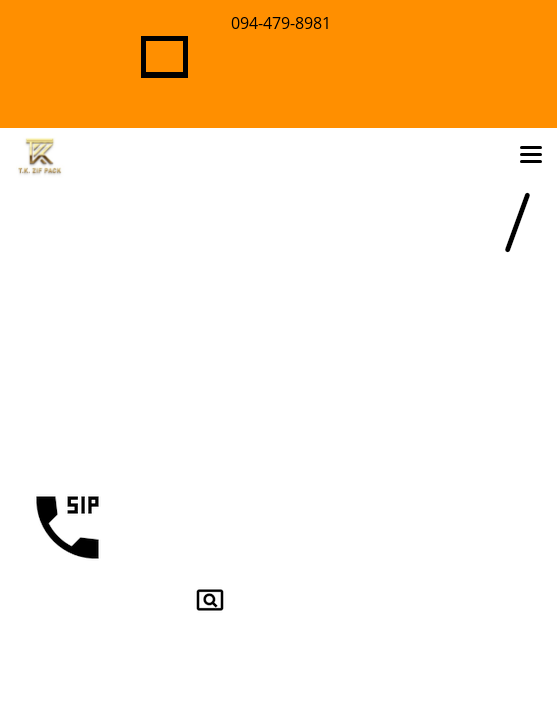 The height and width of the screenshot is (720, 557). Describe the element at coordinates (517, 222) in the screenshot. I see `indicates a disabled or unavailable feature` at that location.